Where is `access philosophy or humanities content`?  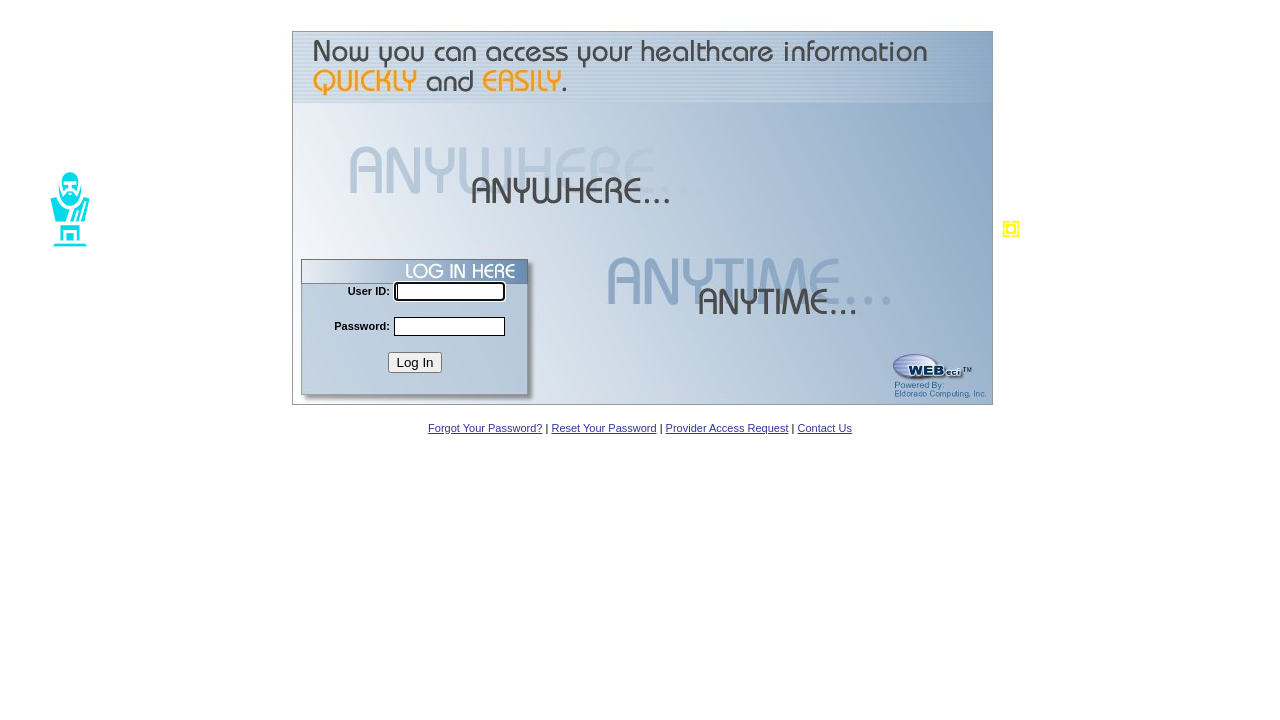 access philosophy or humanities content is located at coordinates (70, 208).